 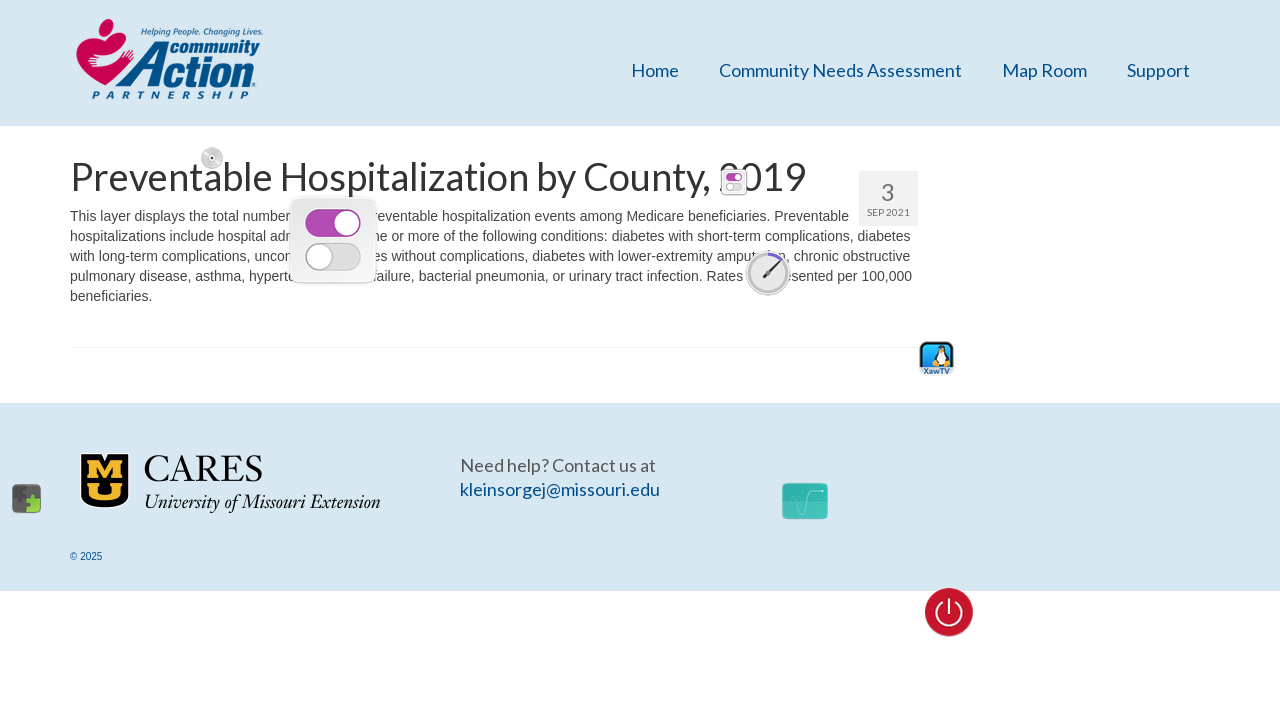 What do you see at coordinates (212, 158) in the screenshot?
I see `indicates a blu-ray disc drive or media` at bounding box center [212, 158].